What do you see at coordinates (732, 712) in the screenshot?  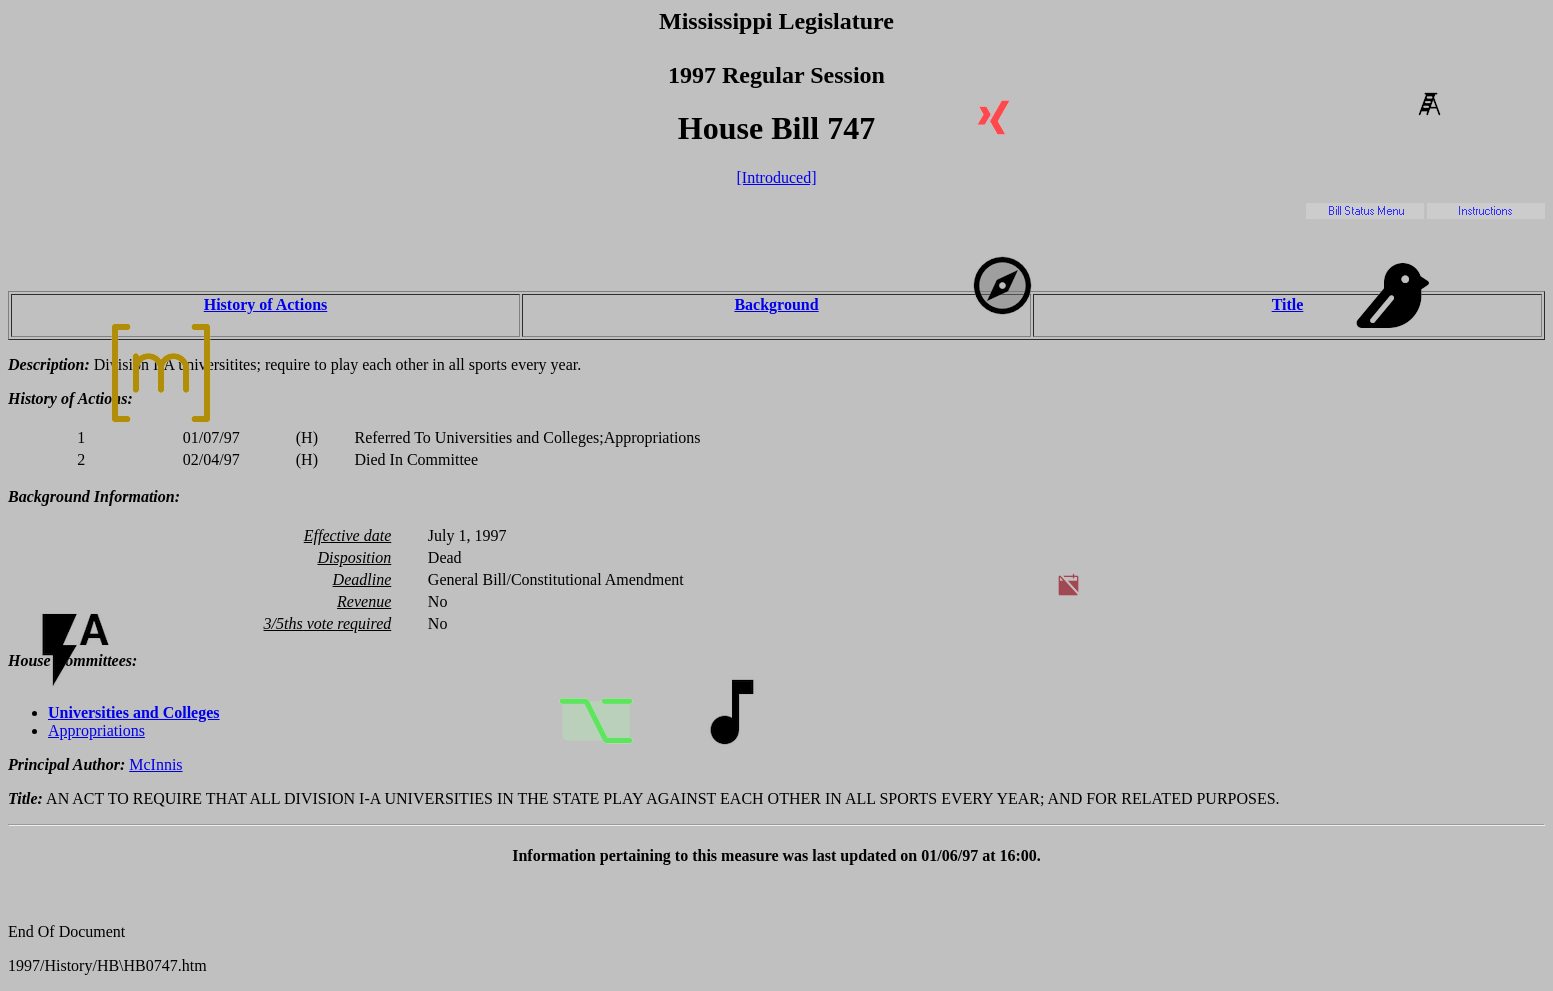 I see `play or access audio content` at bounding box center [732, 712].